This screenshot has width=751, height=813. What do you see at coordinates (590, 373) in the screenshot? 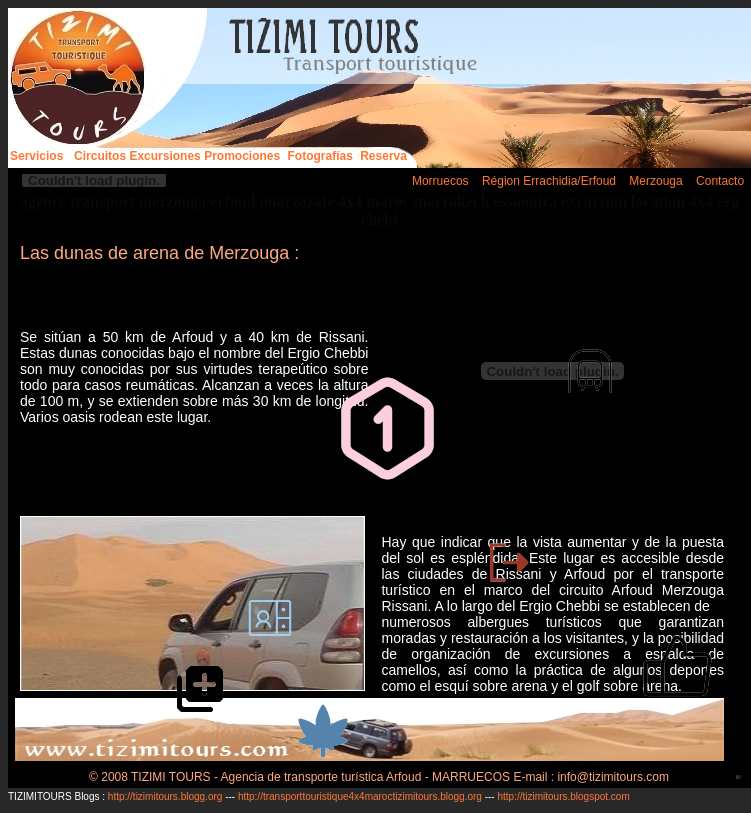
I see `view subway or metro transit options` at bounding box center [590, 373].